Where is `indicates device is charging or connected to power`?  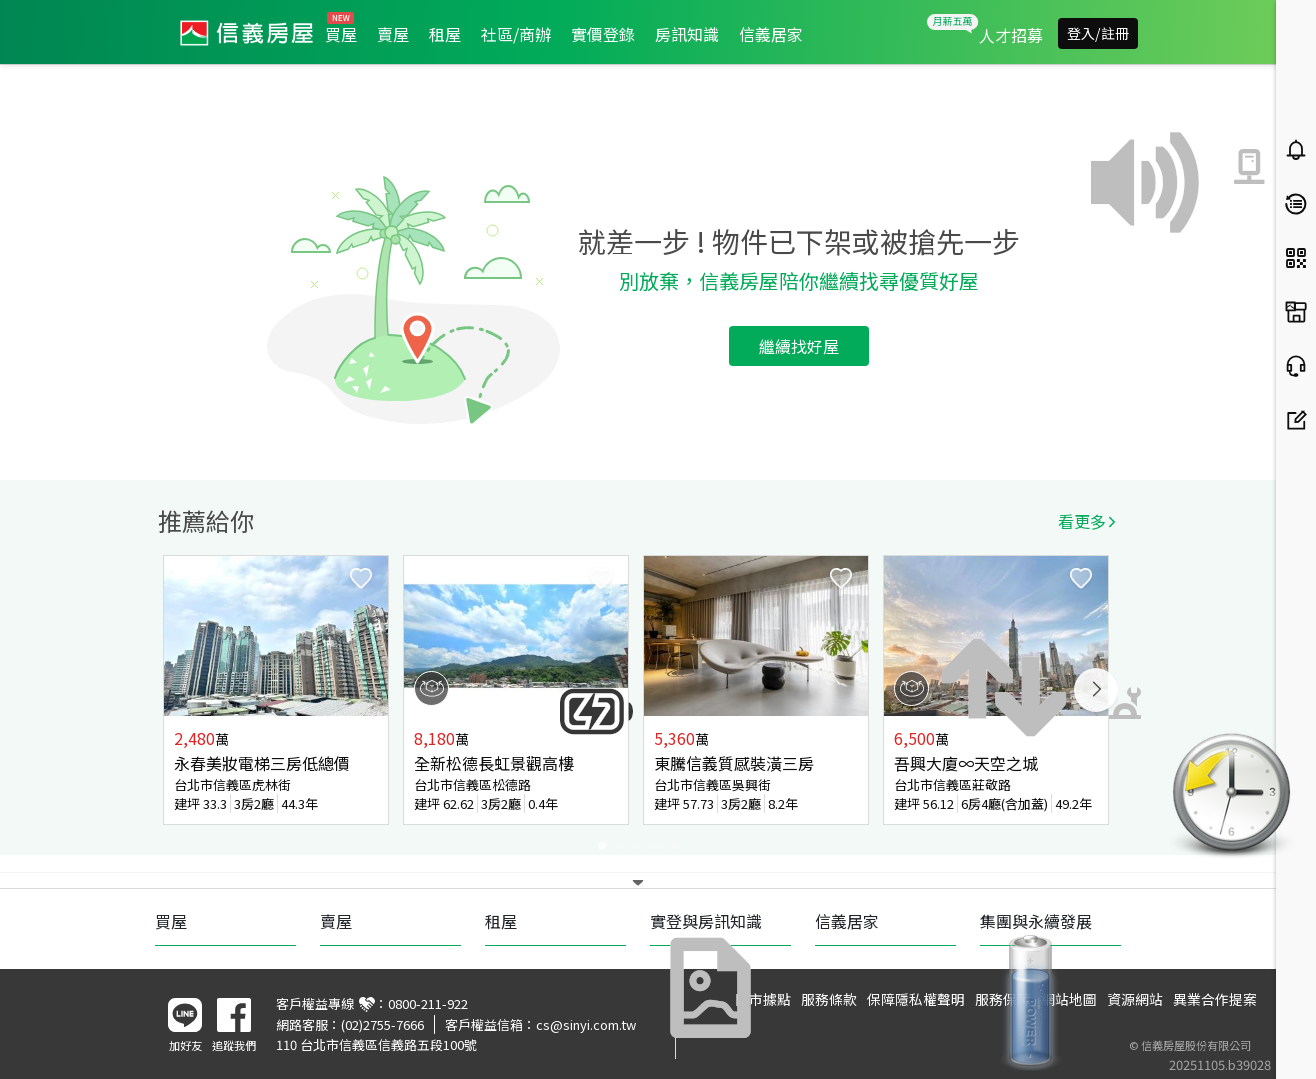 indicates device is charging or connected to power is located at coordinates (596, 711).